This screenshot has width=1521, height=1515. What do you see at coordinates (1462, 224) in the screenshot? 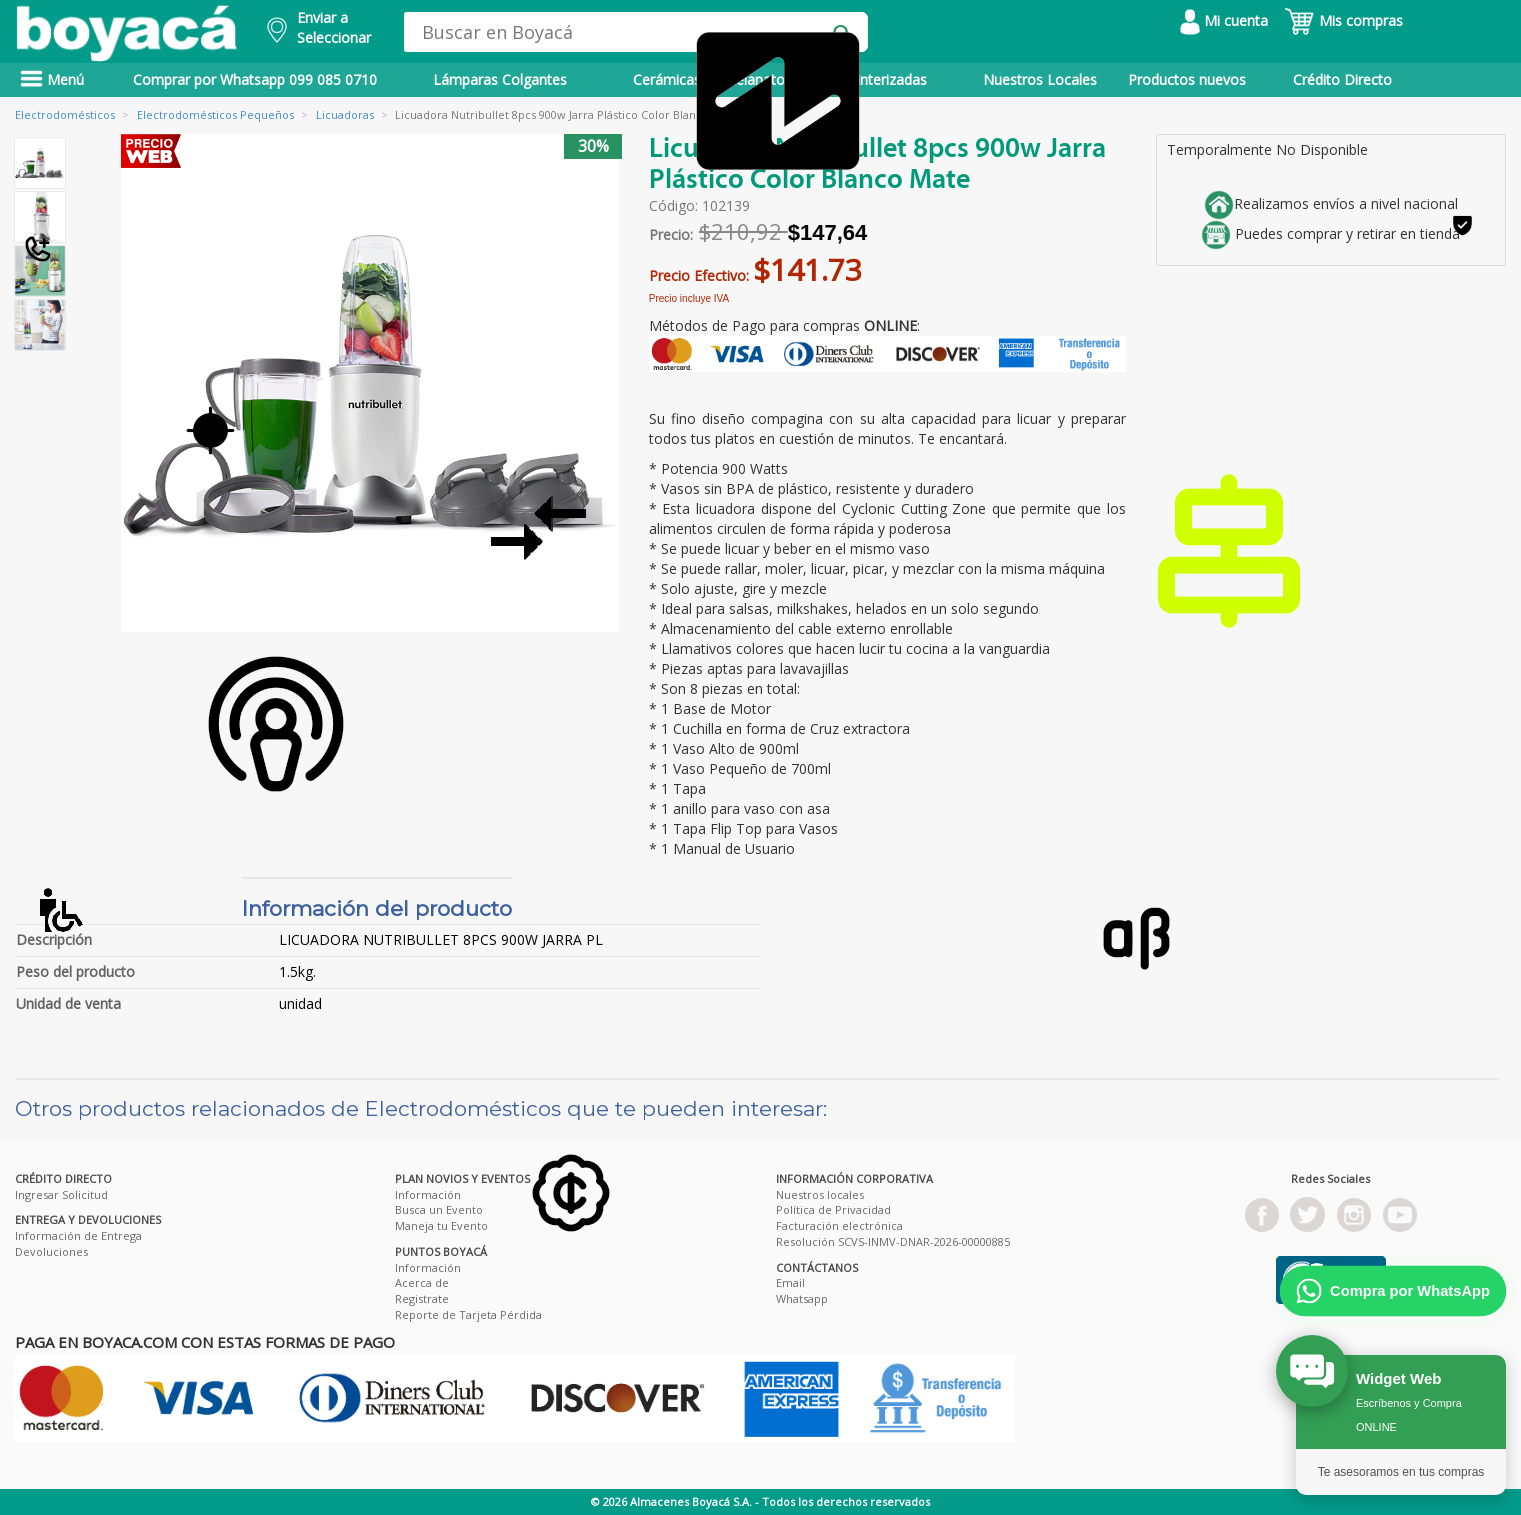
I see `indicates verified or secure status` at bounding box center [1462, 224].